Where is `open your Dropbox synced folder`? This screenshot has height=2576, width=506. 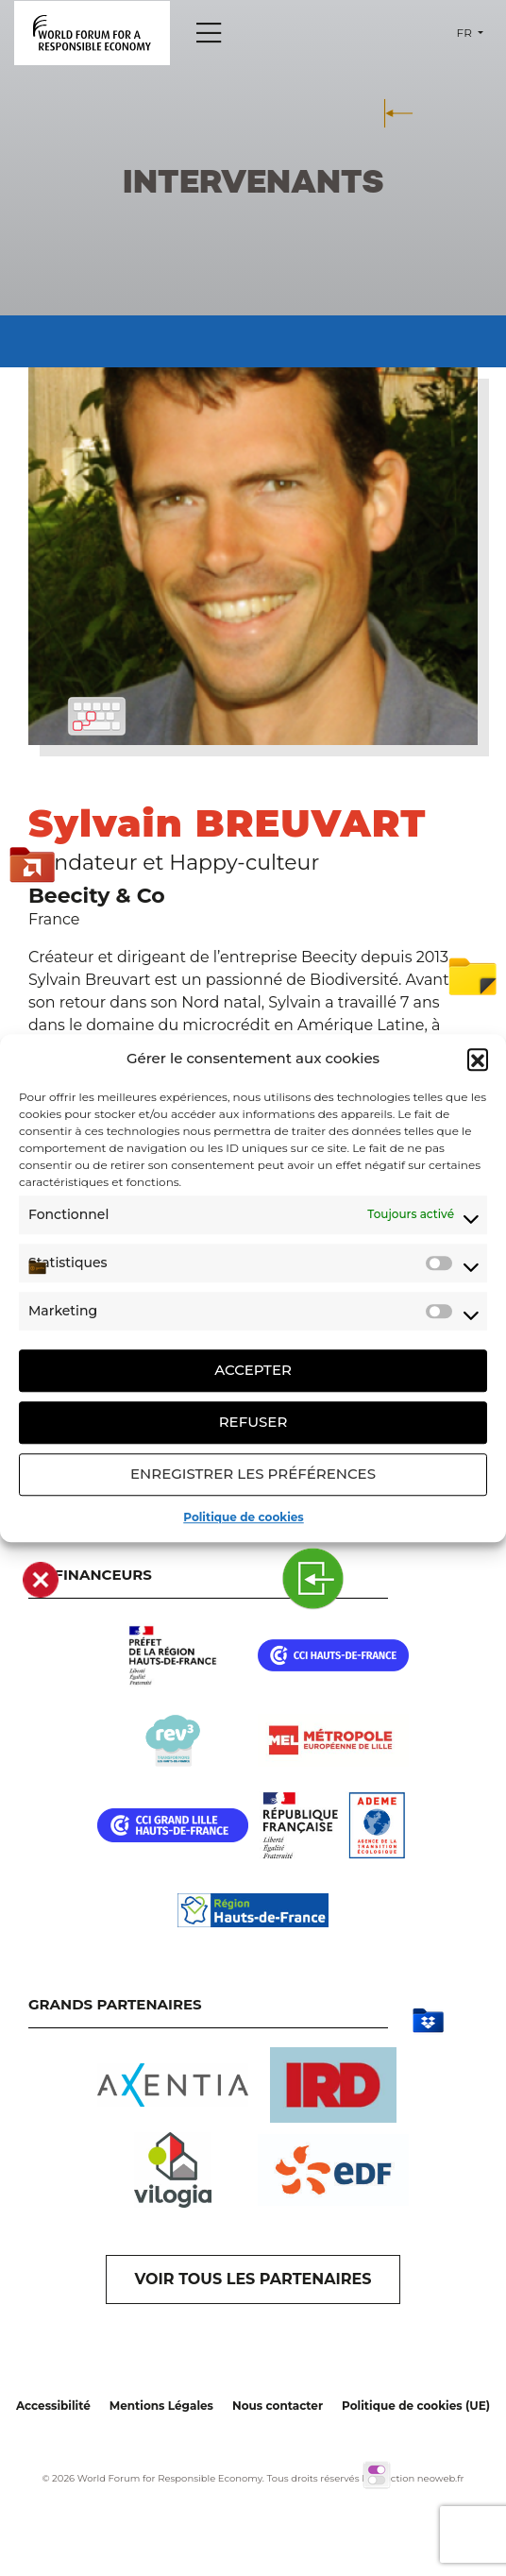
open your Dropbox synced folder is located at coordinates (428, 2021).